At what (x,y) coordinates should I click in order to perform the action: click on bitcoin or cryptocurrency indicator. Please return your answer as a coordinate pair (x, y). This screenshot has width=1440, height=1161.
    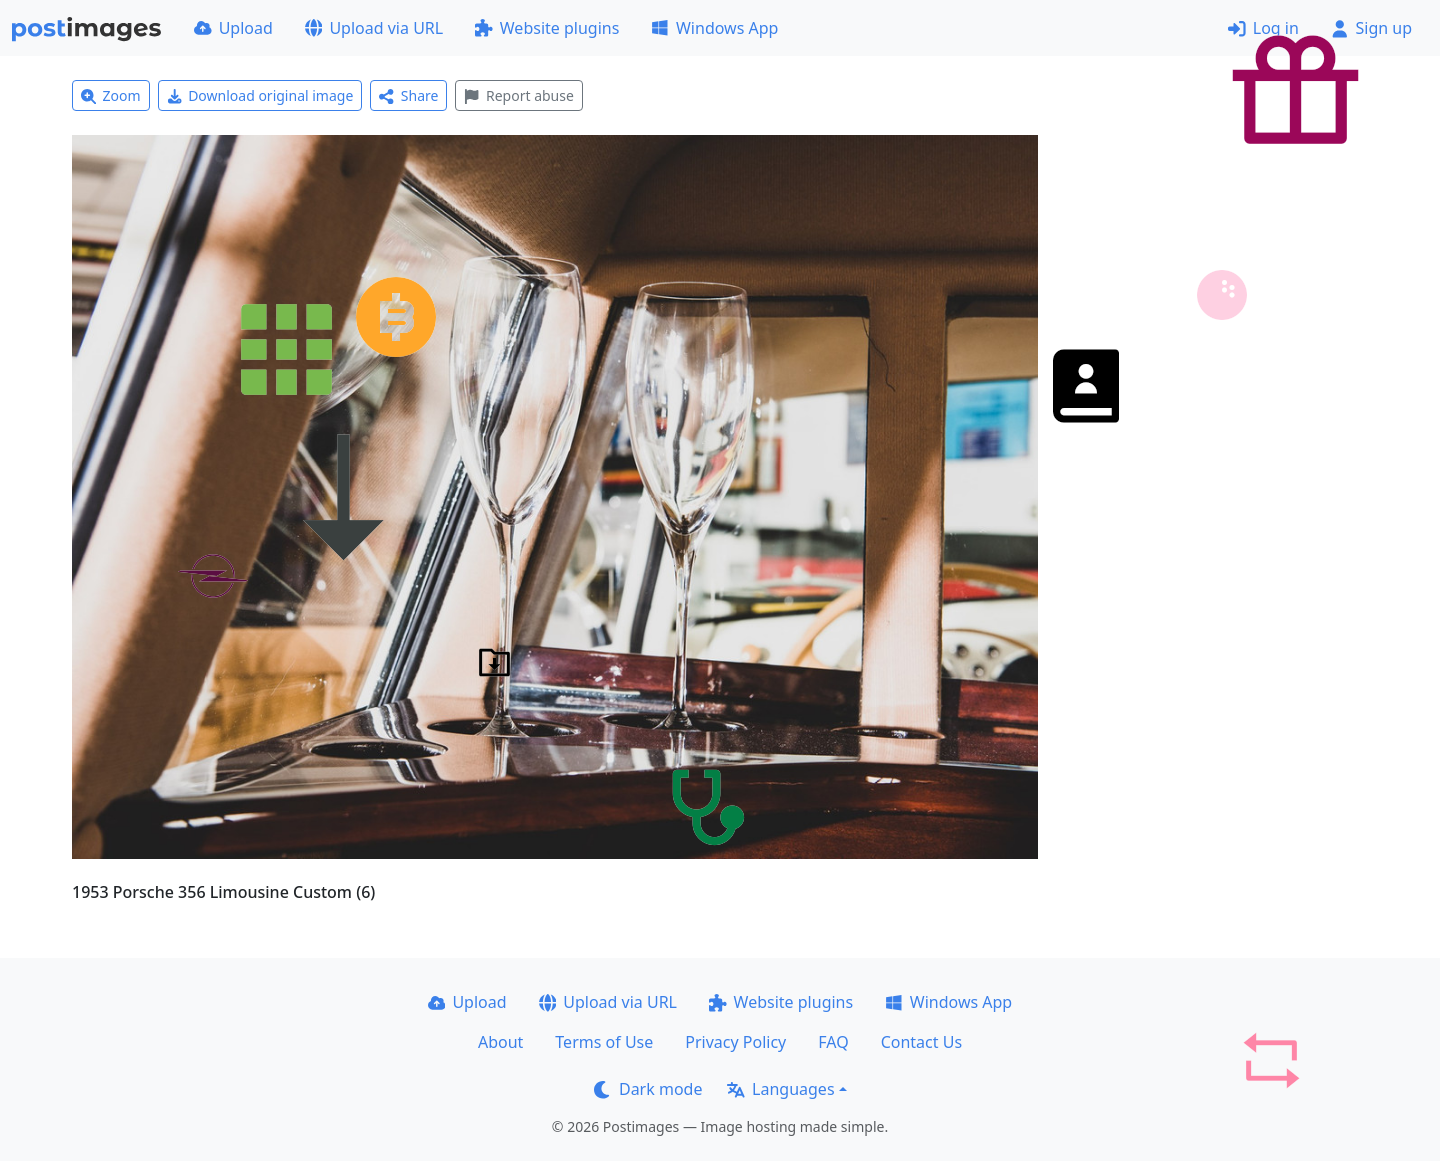
    Looking at the image, I should click on (396, 317).